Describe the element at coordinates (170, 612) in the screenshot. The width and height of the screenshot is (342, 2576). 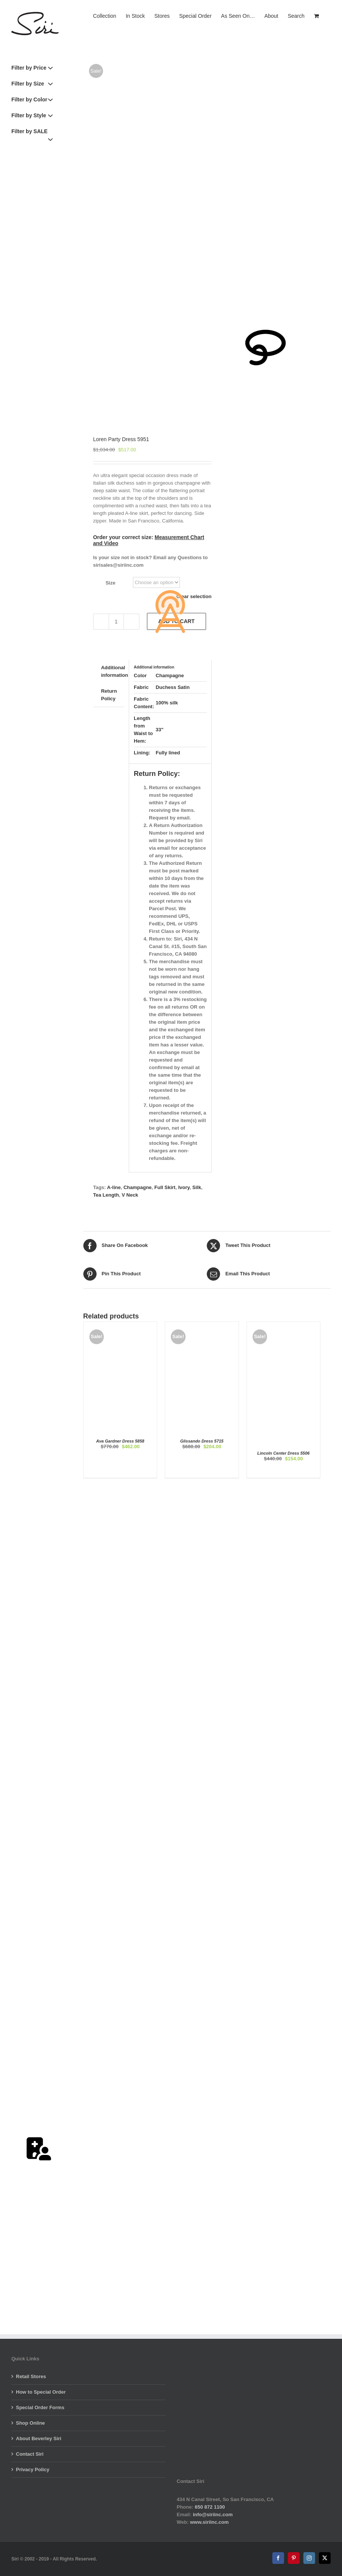
I see `indicates cellular network signal strength` at that location.